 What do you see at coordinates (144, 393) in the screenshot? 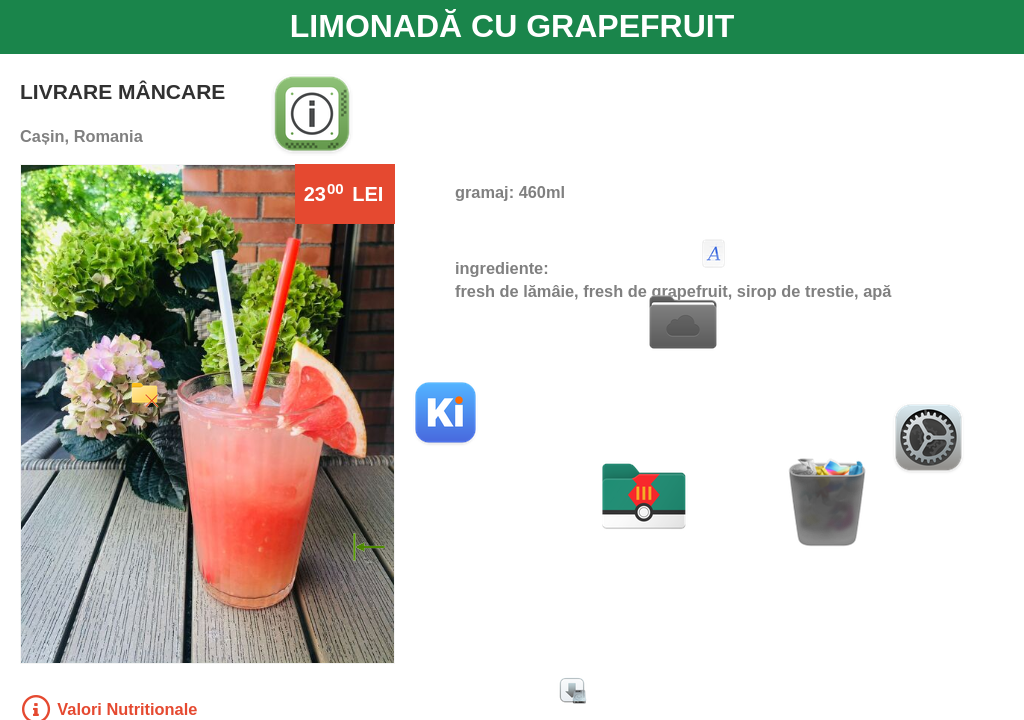
I see `delete a folder` at bounding box center [144, 393].